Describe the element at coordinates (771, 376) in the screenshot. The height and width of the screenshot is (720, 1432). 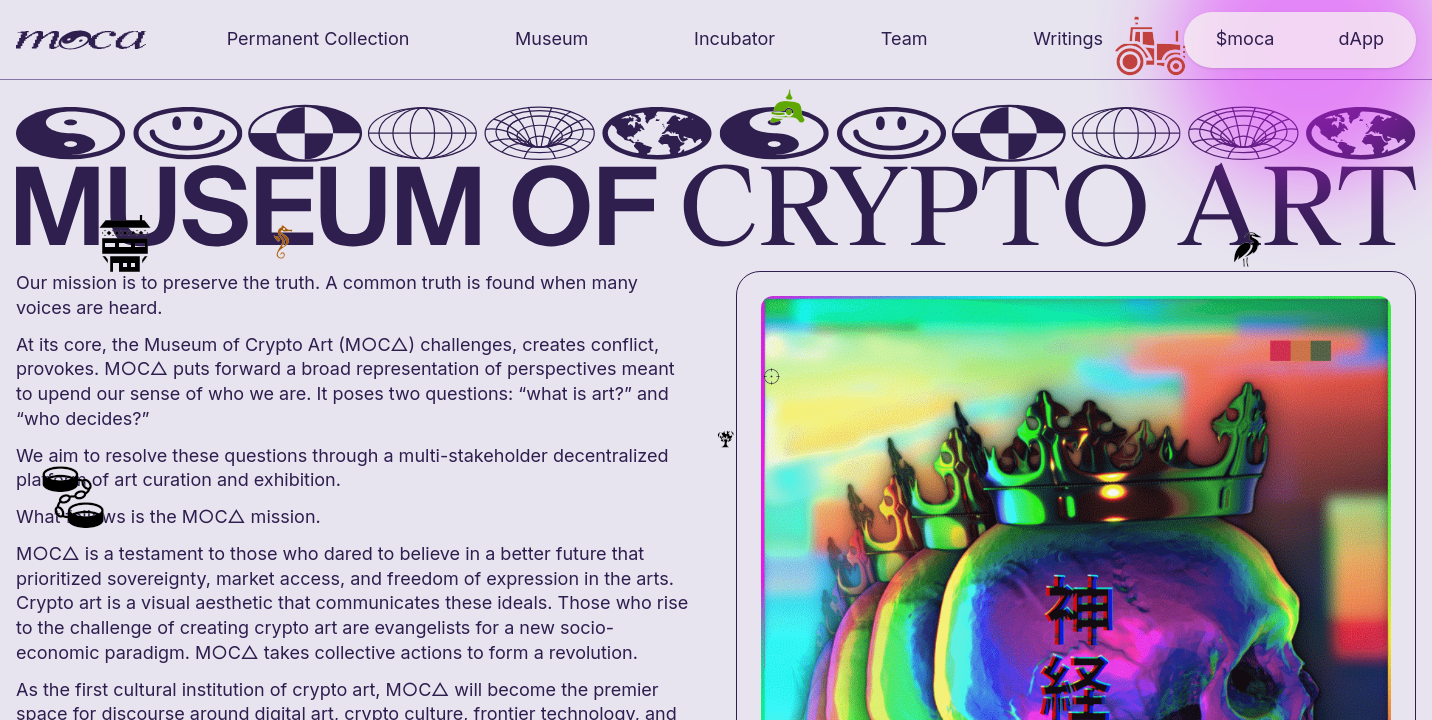
I see `aim or target an object in a game` at that location.